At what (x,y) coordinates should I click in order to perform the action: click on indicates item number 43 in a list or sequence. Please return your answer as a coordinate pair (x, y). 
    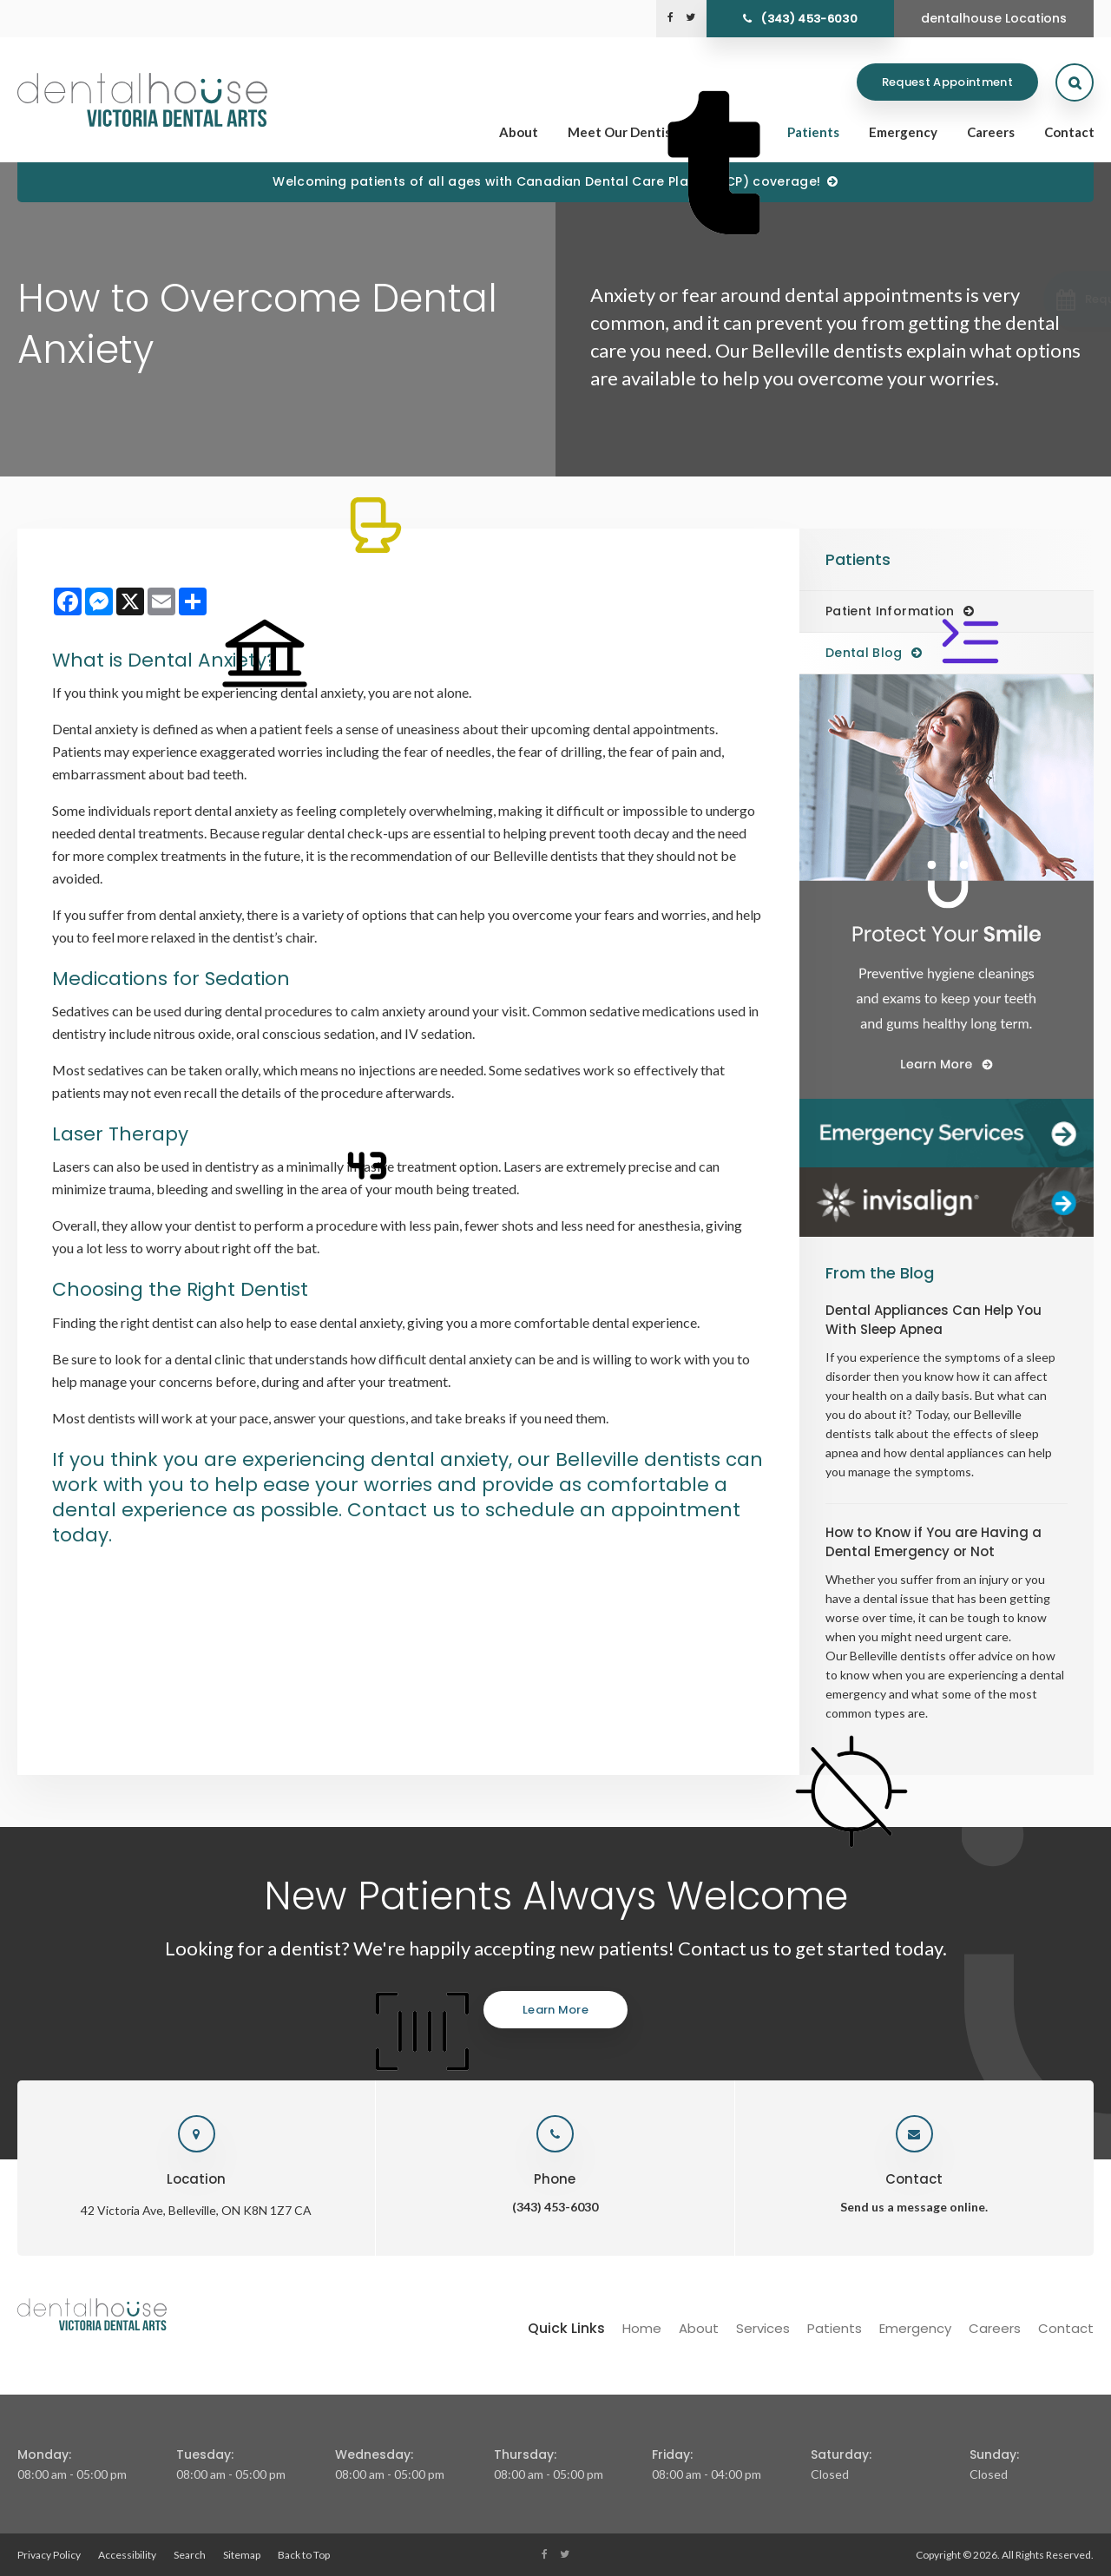
    Looking at the image, I should click on (367, 1166).